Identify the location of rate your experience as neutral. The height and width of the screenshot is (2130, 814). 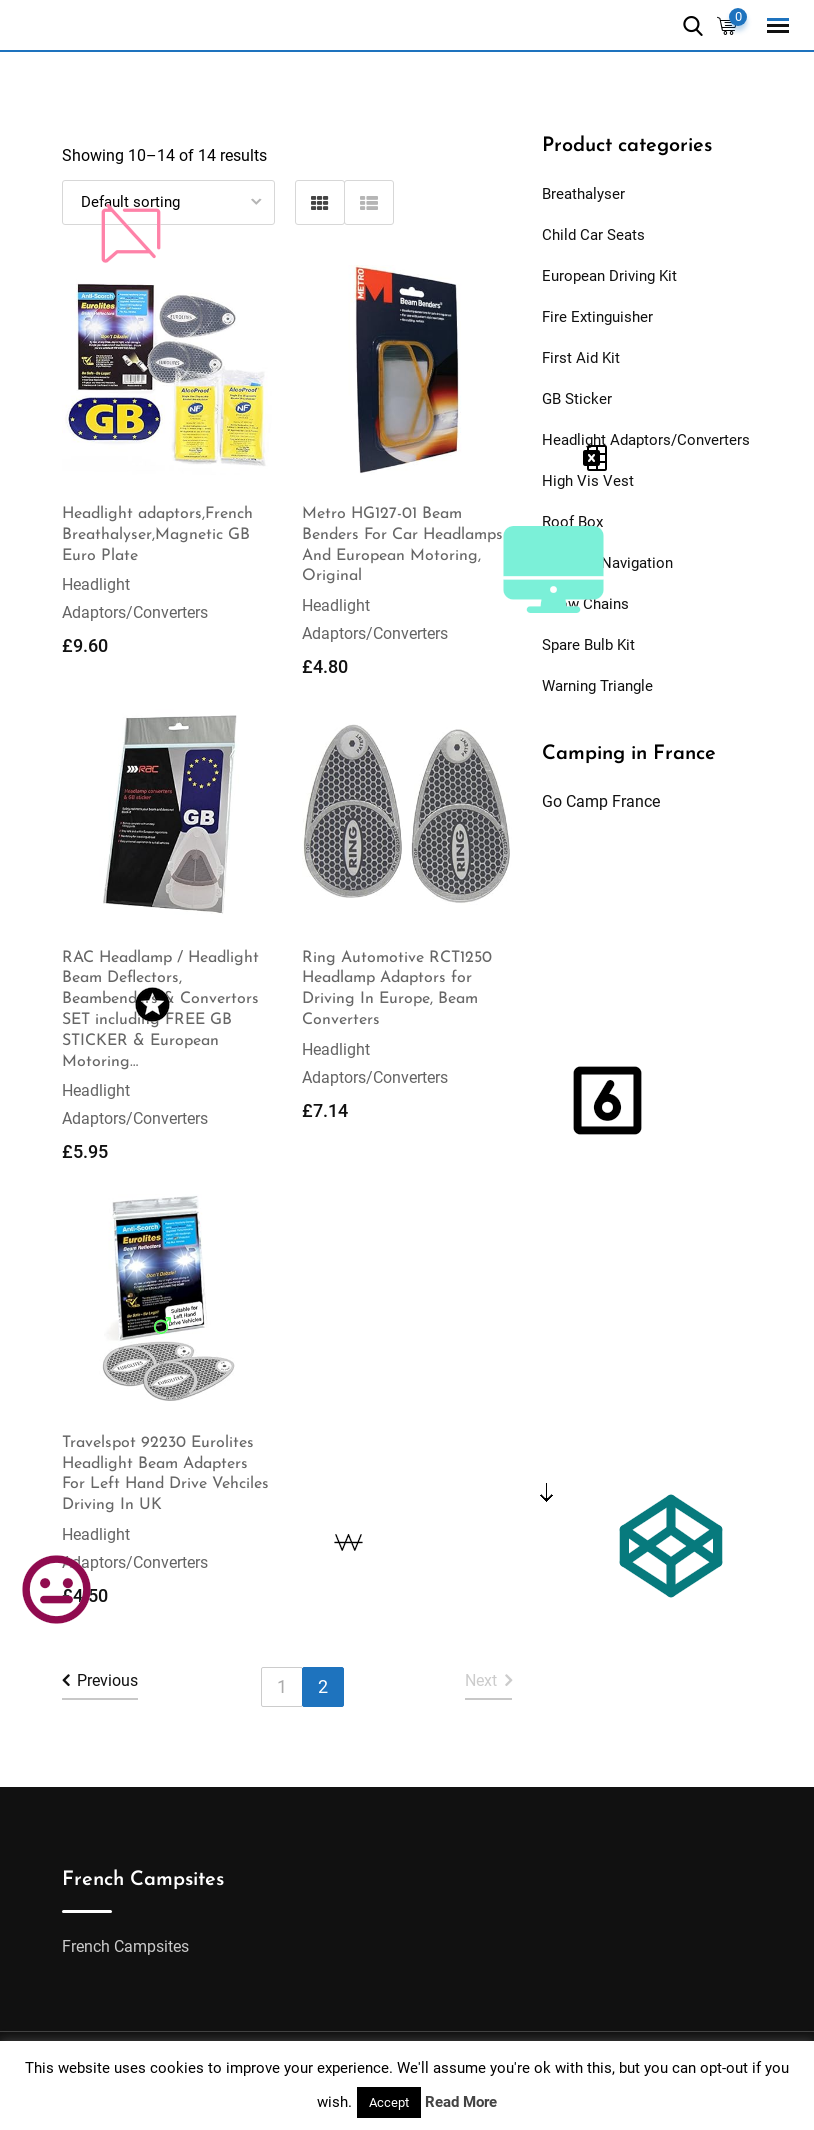
(56, 1589).